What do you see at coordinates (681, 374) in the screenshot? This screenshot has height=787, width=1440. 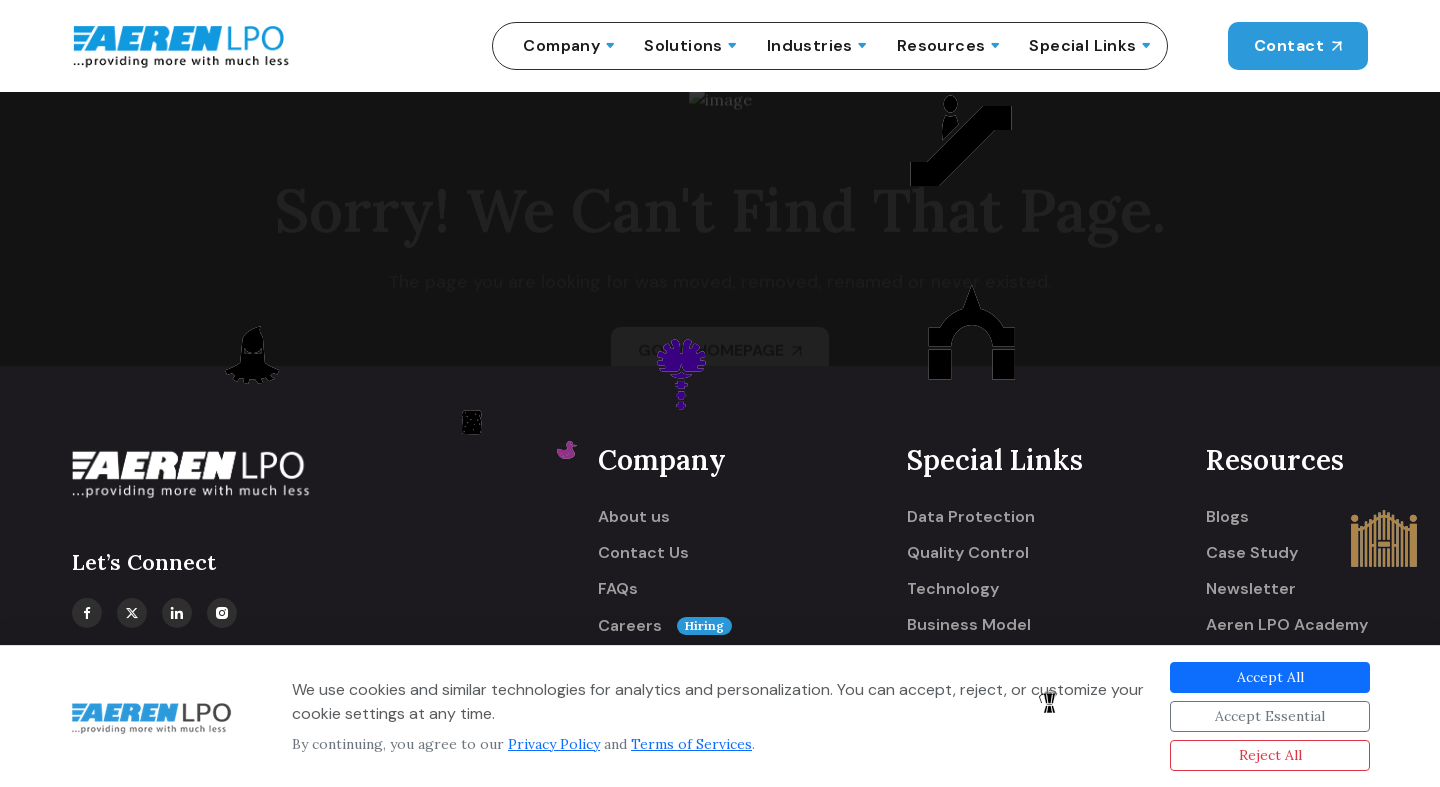 I see `access neuroscience or brain-related content` at bounding box center [681, 374].